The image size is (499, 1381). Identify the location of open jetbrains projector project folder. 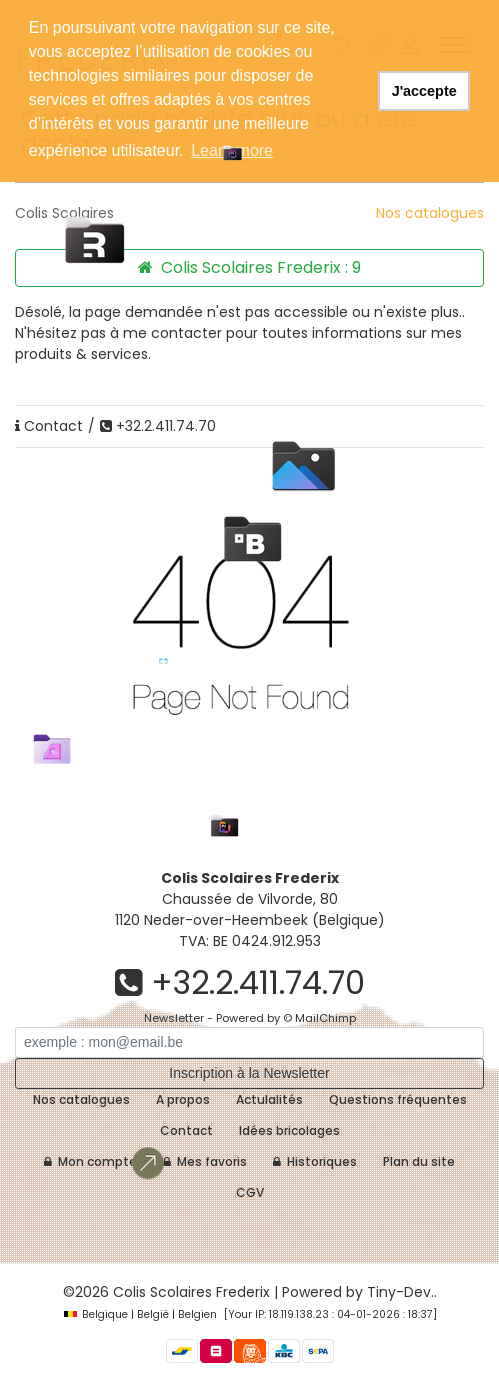
(224, 826).